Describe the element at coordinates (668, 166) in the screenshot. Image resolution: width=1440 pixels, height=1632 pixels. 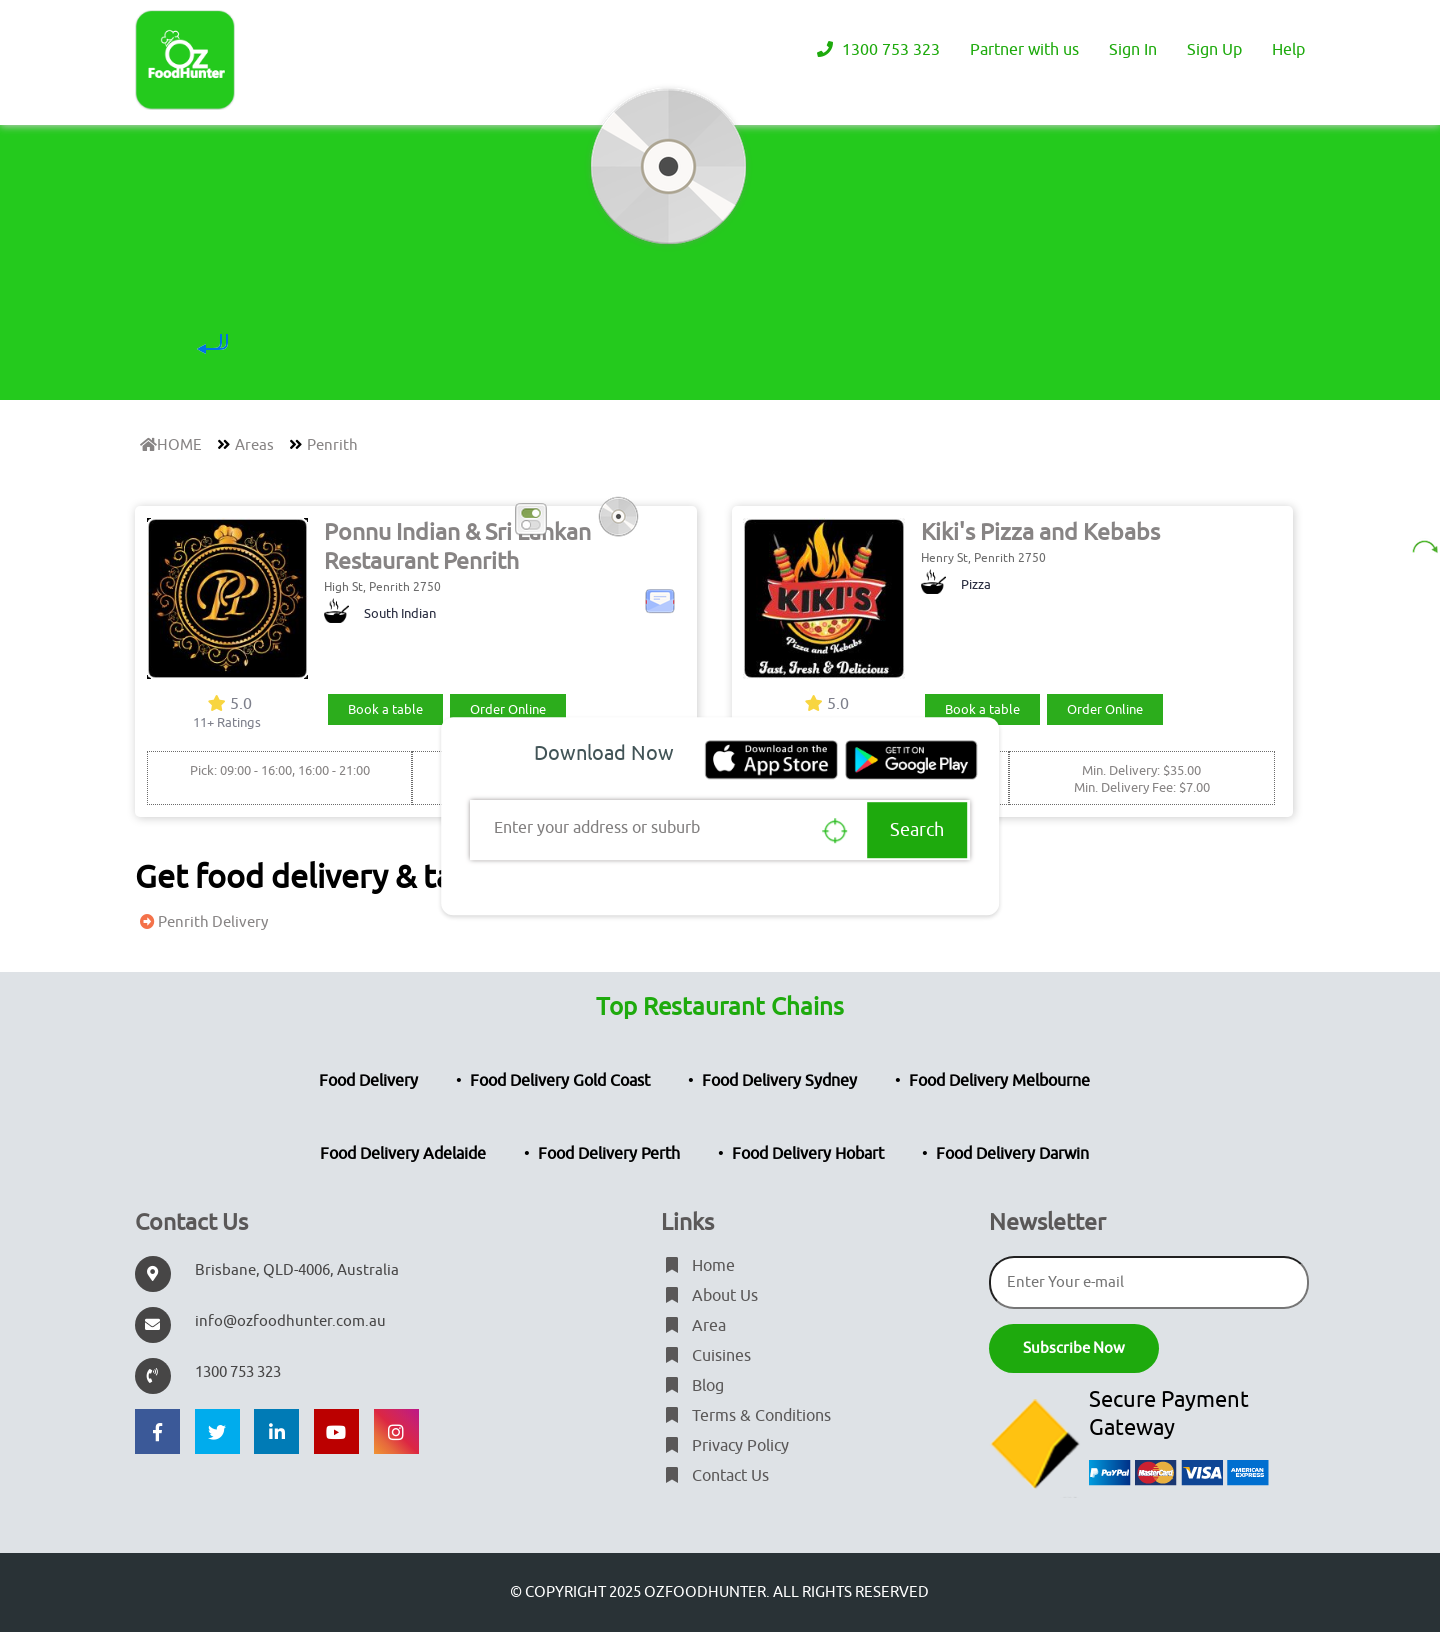
I see `access CD/DVD drive or disc contents` at that location.